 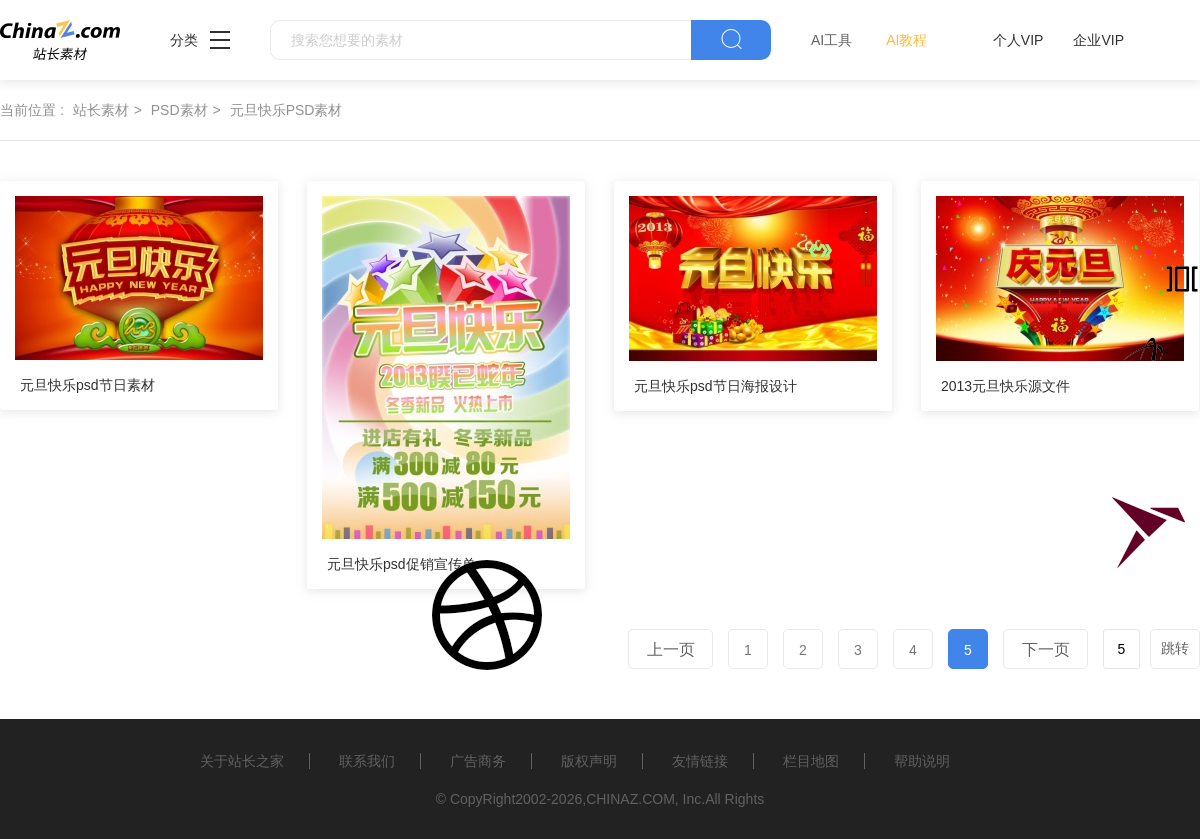 I want to click on visit dribbble profile or portfolio, so click(x=487, y=615).